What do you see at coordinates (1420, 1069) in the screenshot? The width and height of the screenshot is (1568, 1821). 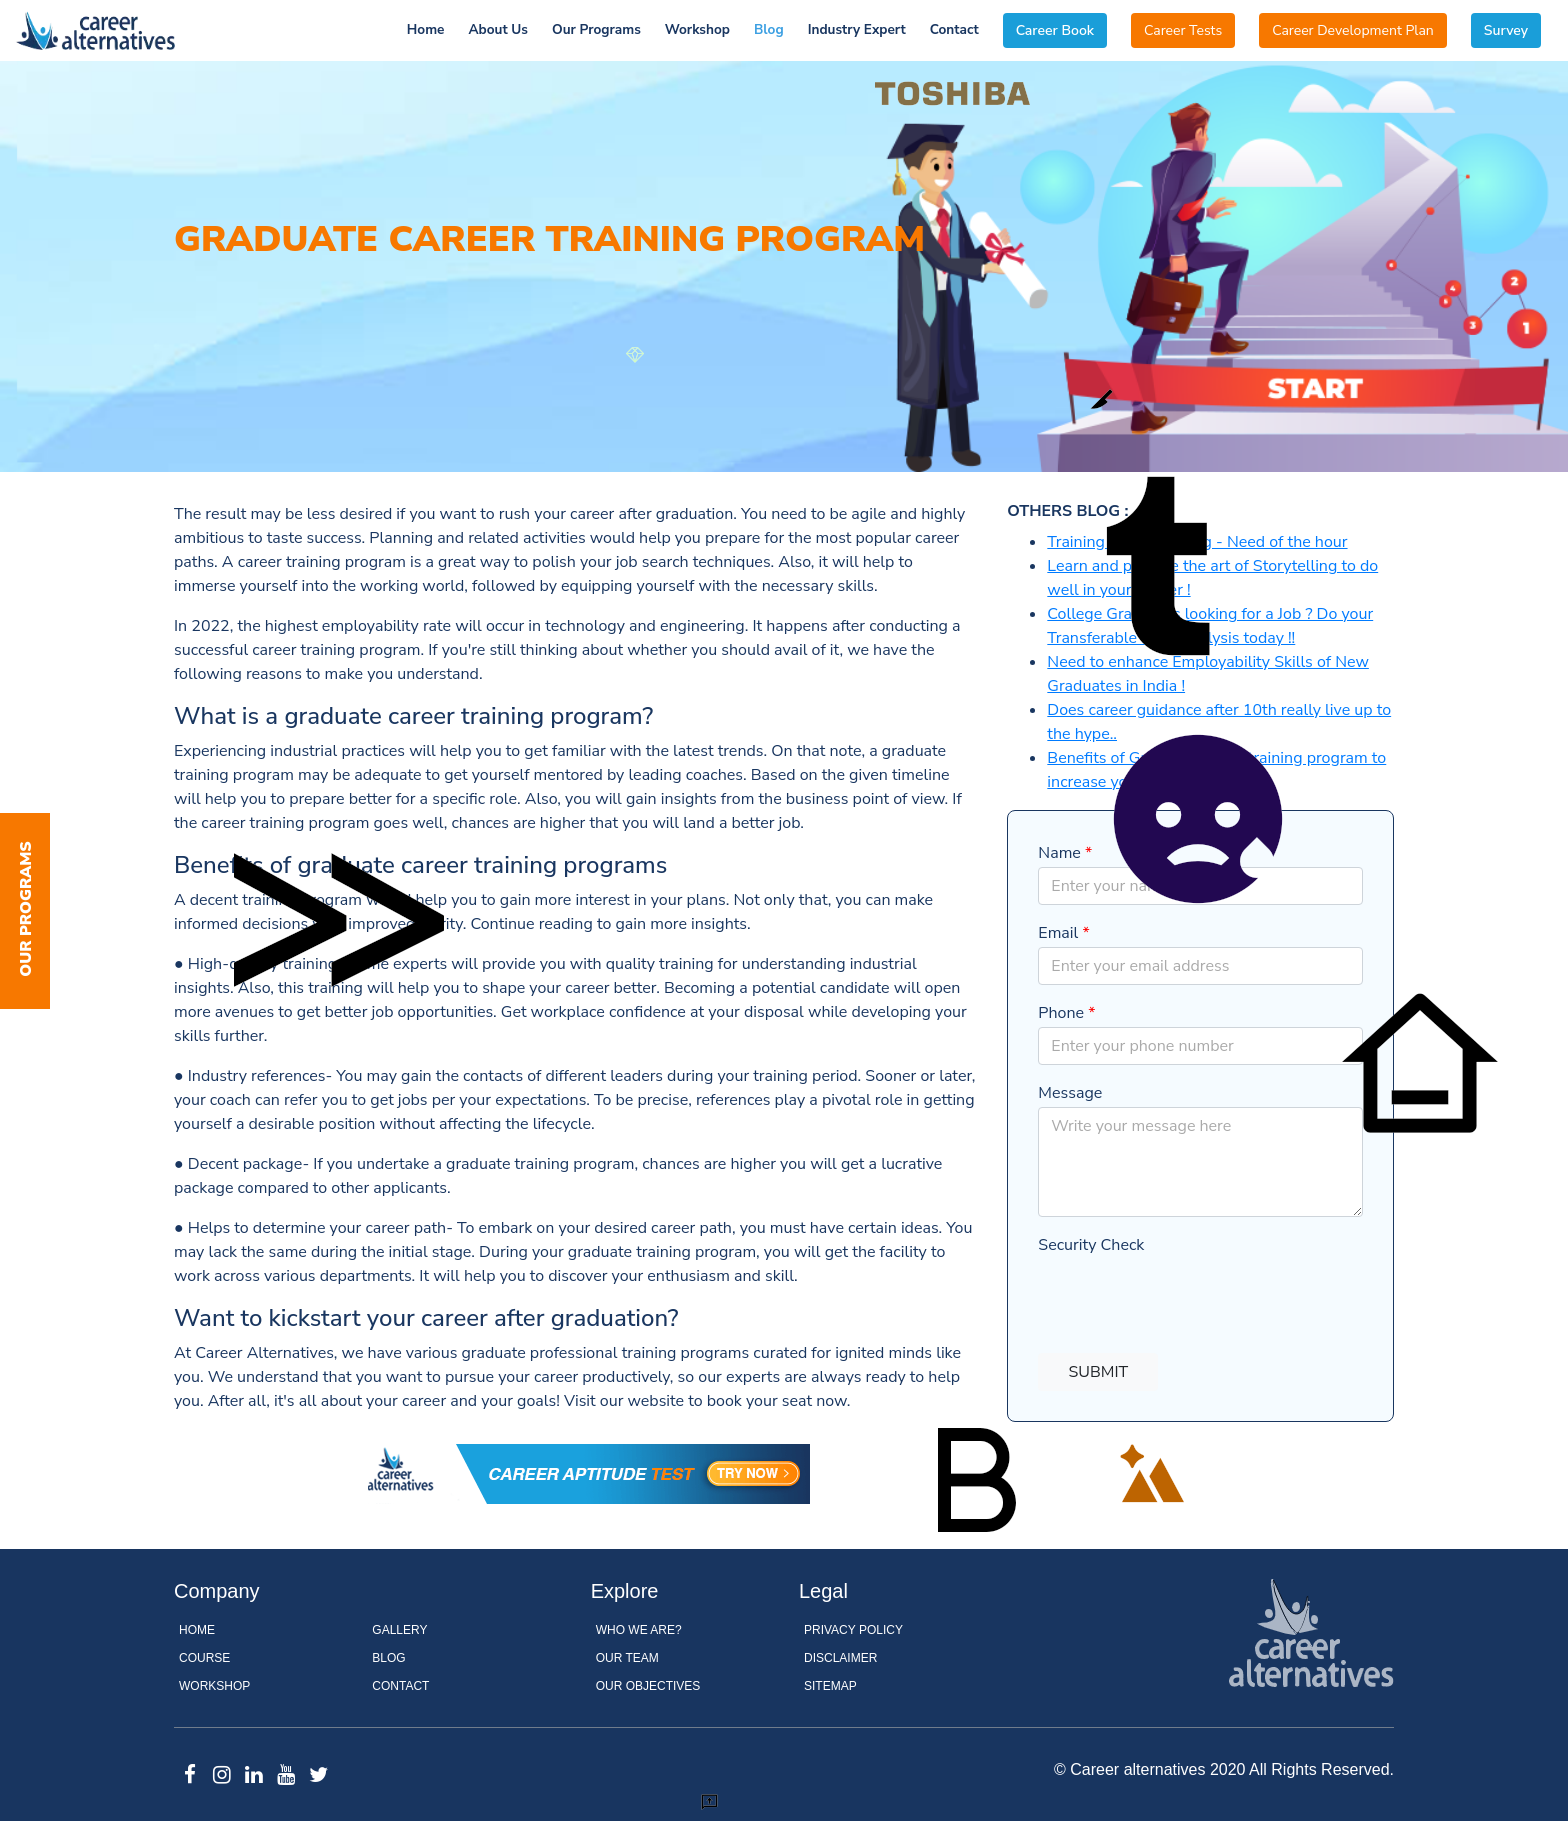 I see `navigate to home screen` at bounding box center [1420, 1069].